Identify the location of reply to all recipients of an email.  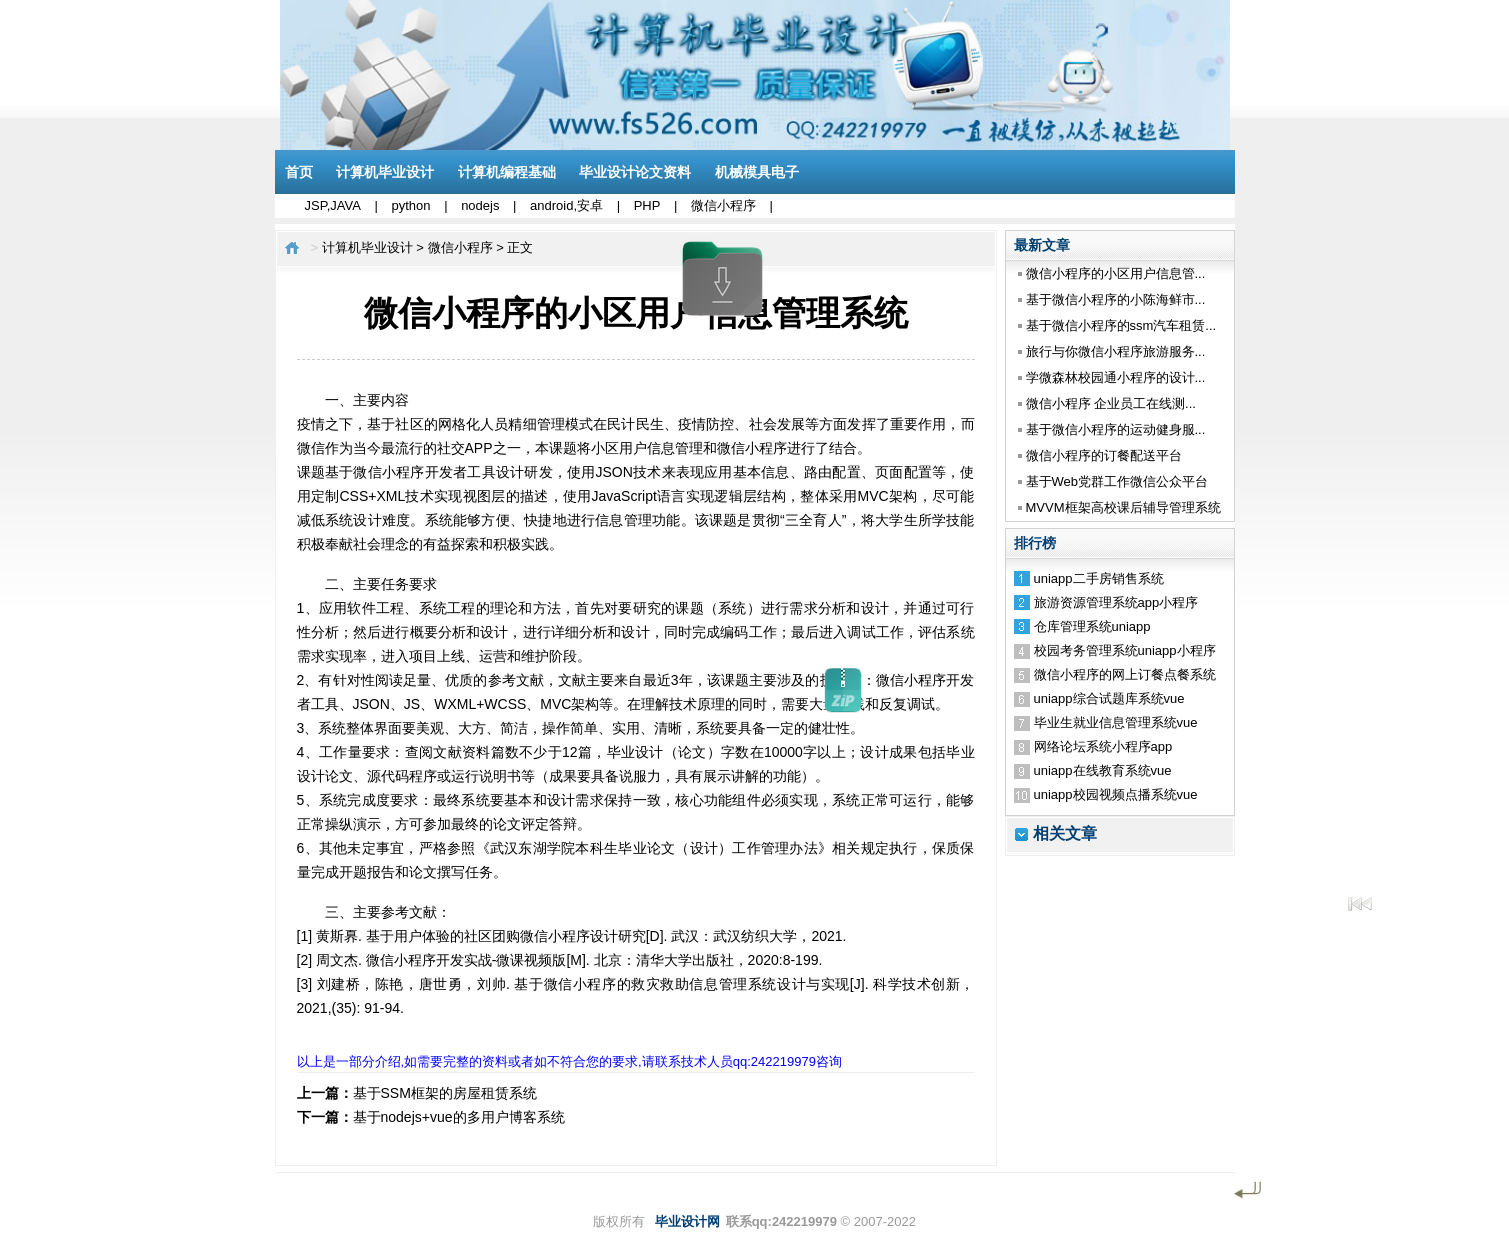
(1247, 1188).